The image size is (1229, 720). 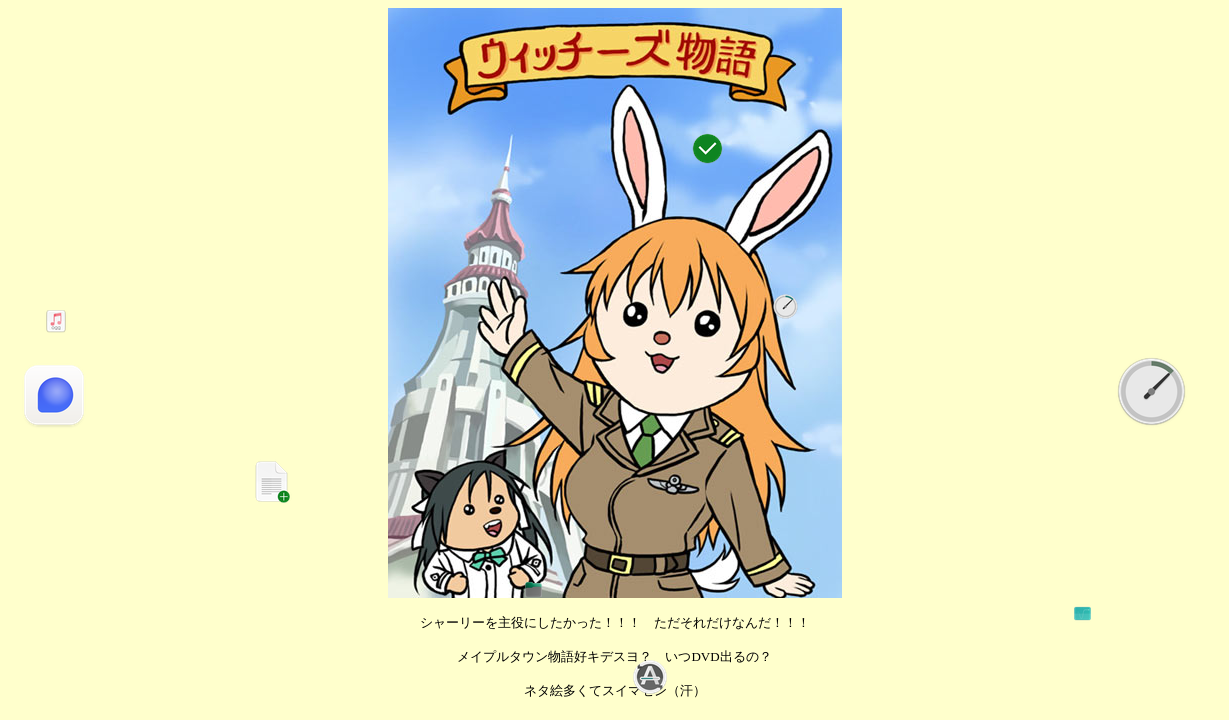 What do you see at coordinates (54, 395) in the screenshot?
I see `open the texts messaging app` at bounding box center [54, 395].